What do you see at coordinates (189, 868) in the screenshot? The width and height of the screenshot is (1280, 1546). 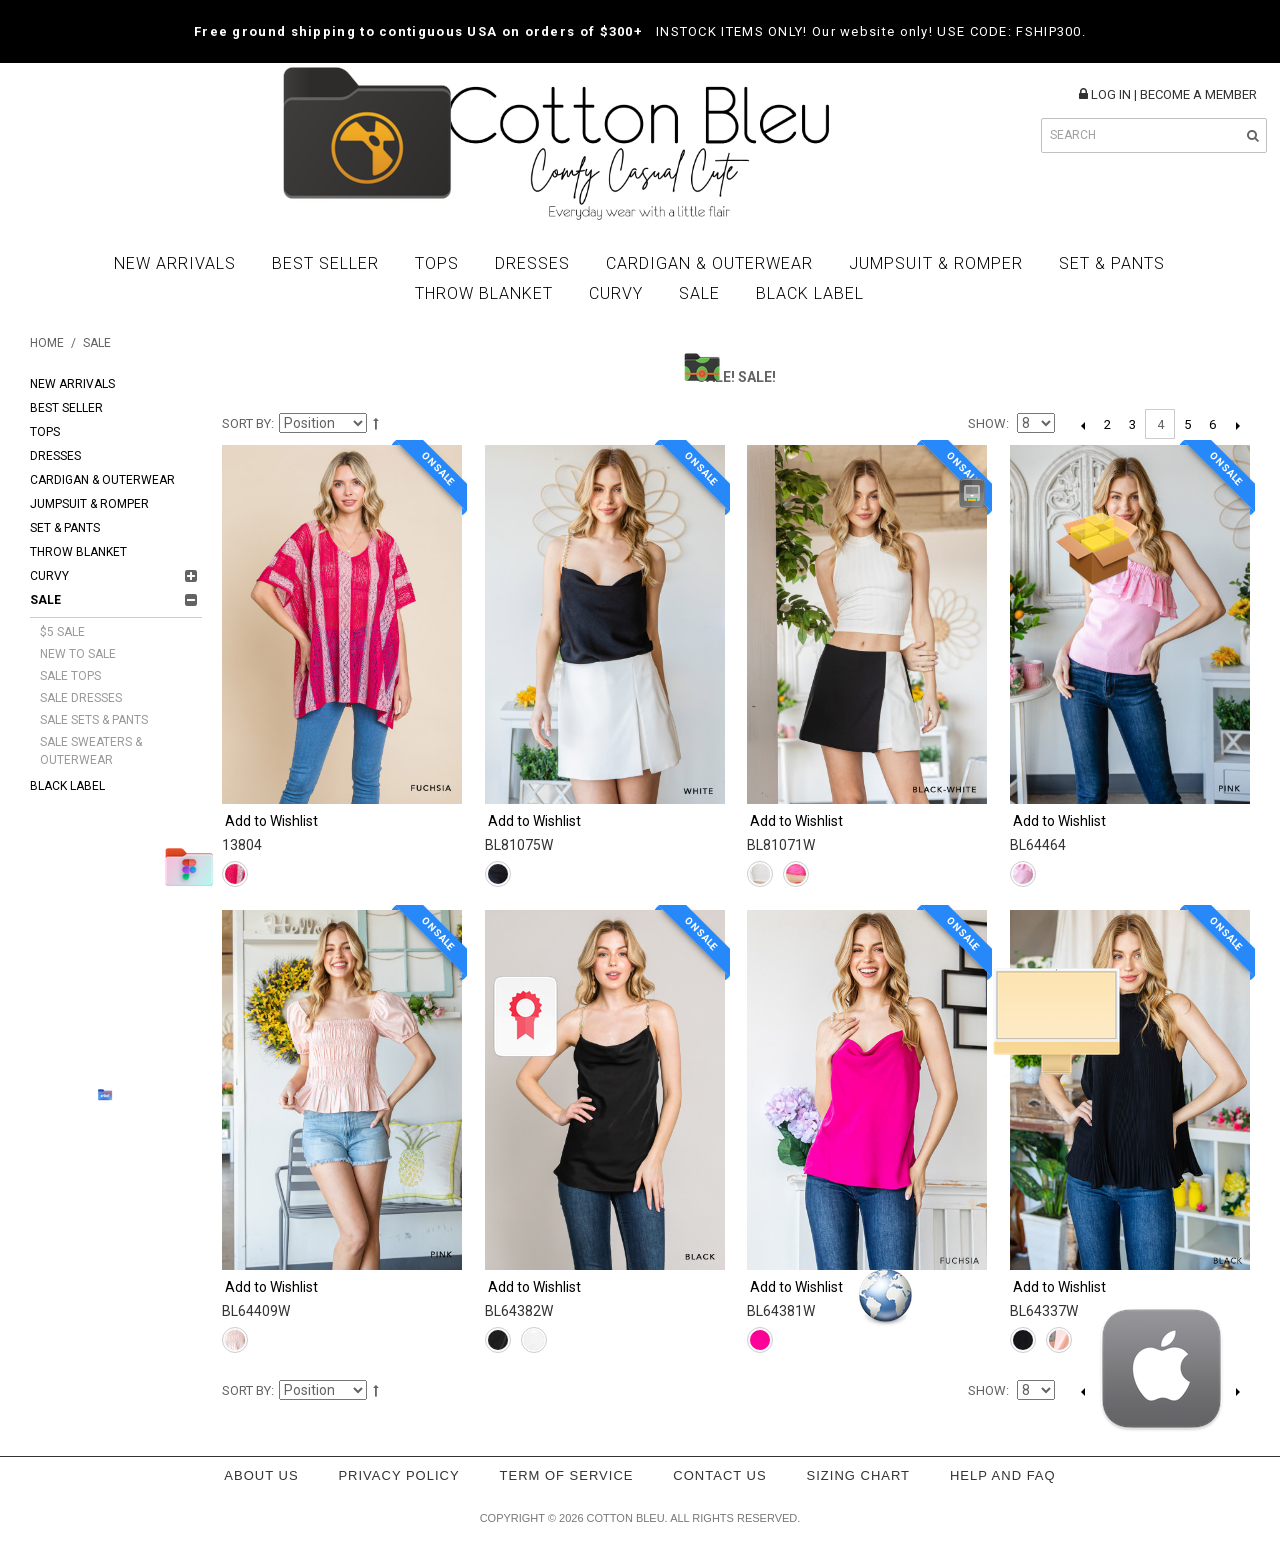 I see `open folder containing figma design files` at bounding box center [189, 868].